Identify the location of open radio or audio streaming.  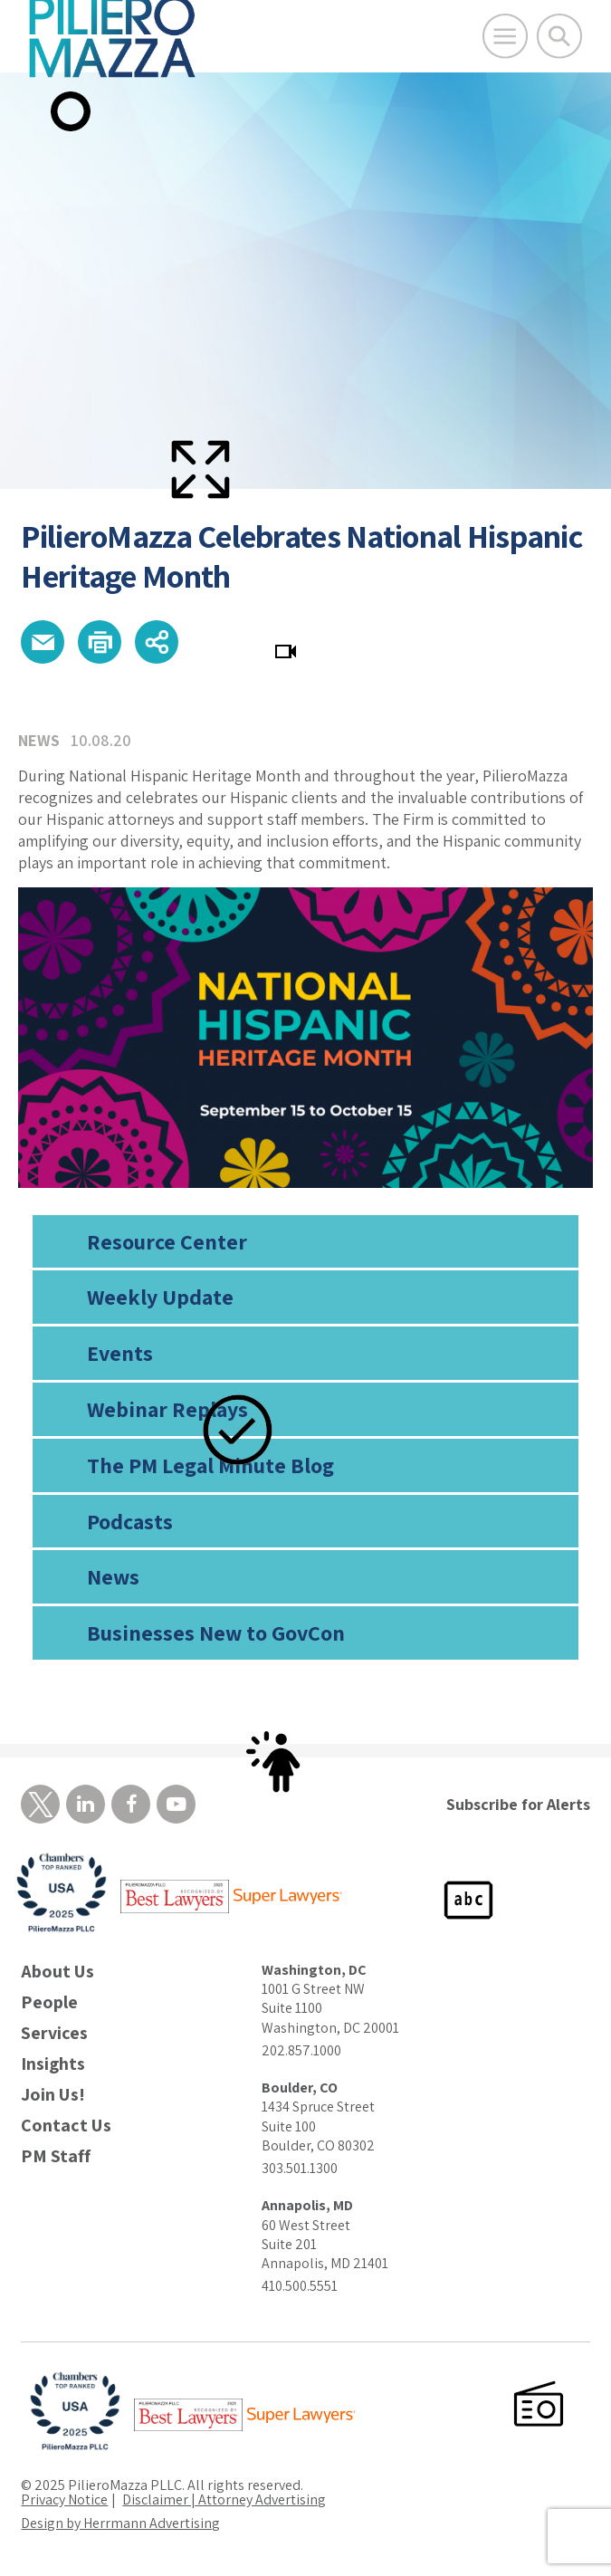
(539, 2408).